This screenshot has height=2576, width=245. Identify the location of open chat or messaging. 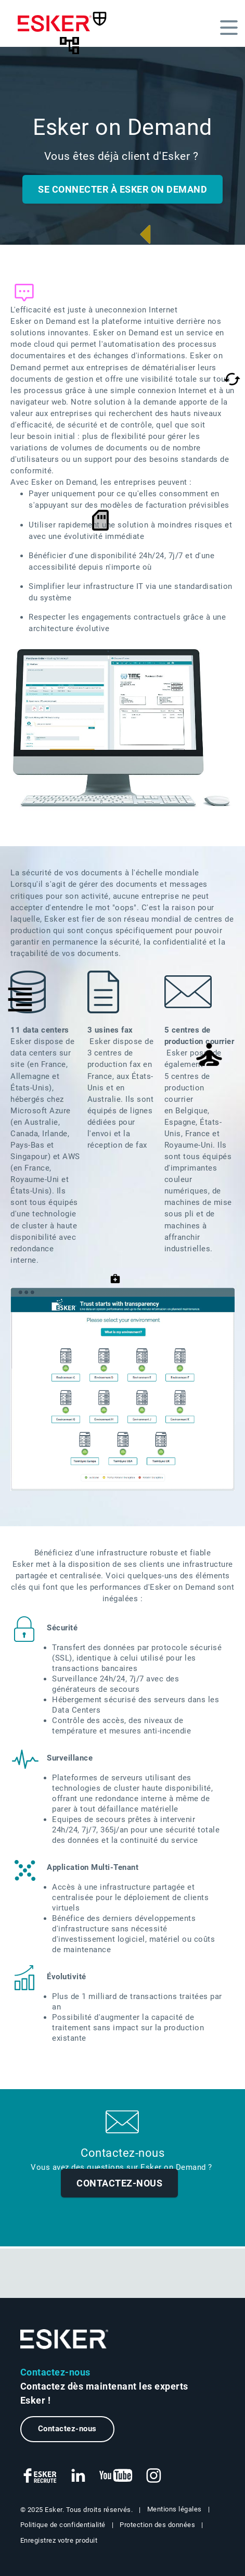
(24, 292).